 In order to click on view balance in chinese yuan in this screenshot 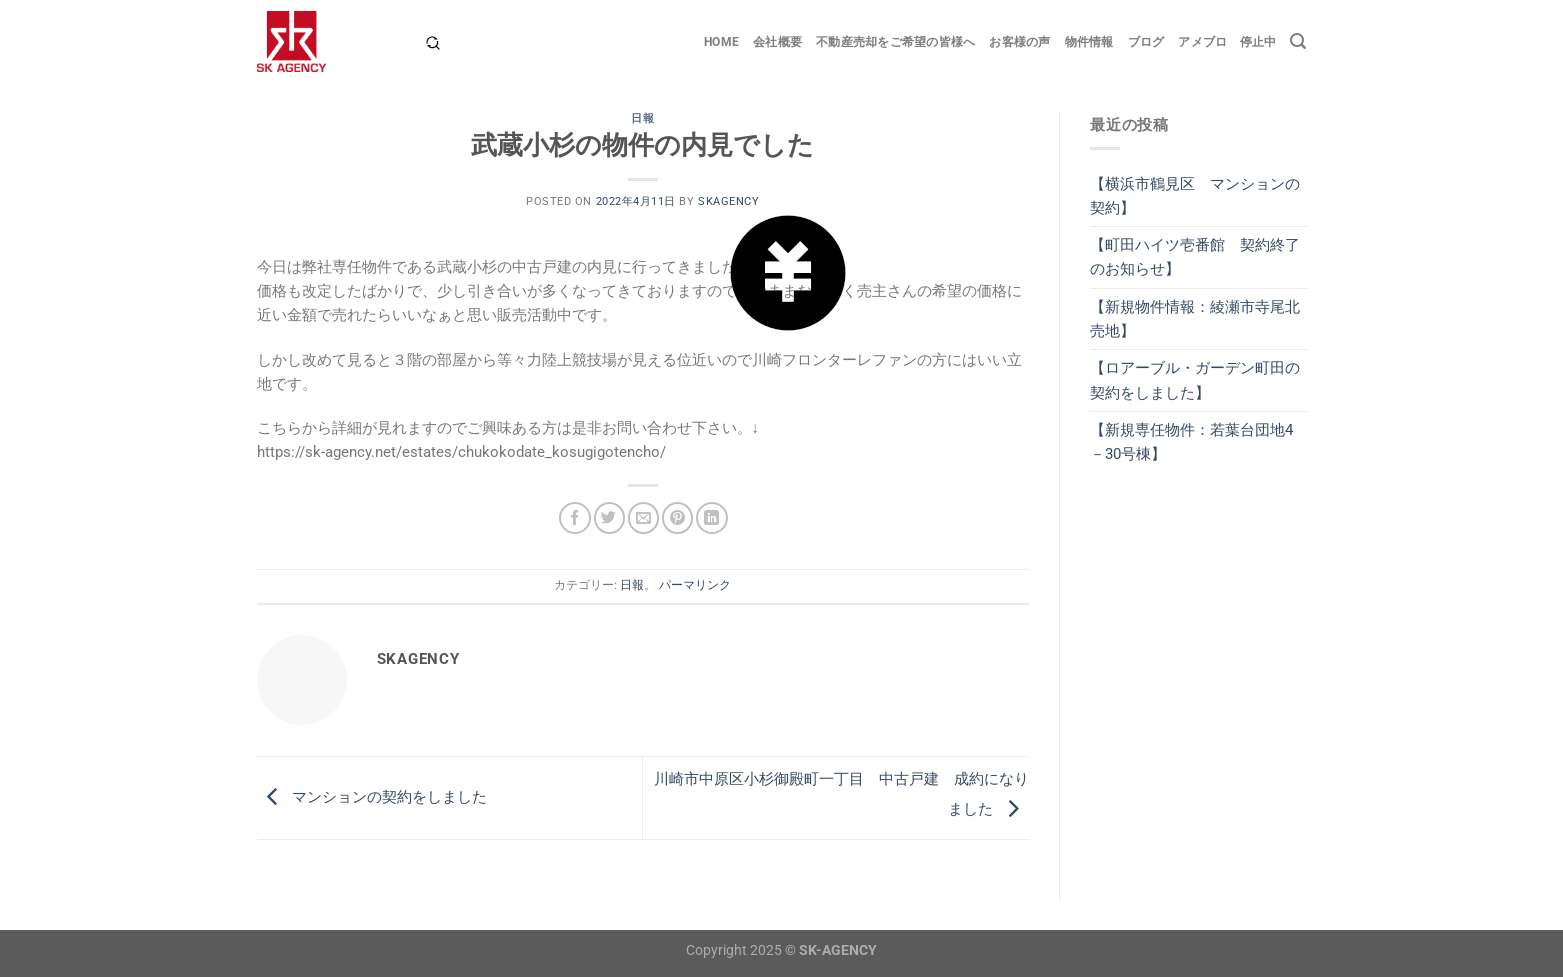, I will do `click(788, 273)`.